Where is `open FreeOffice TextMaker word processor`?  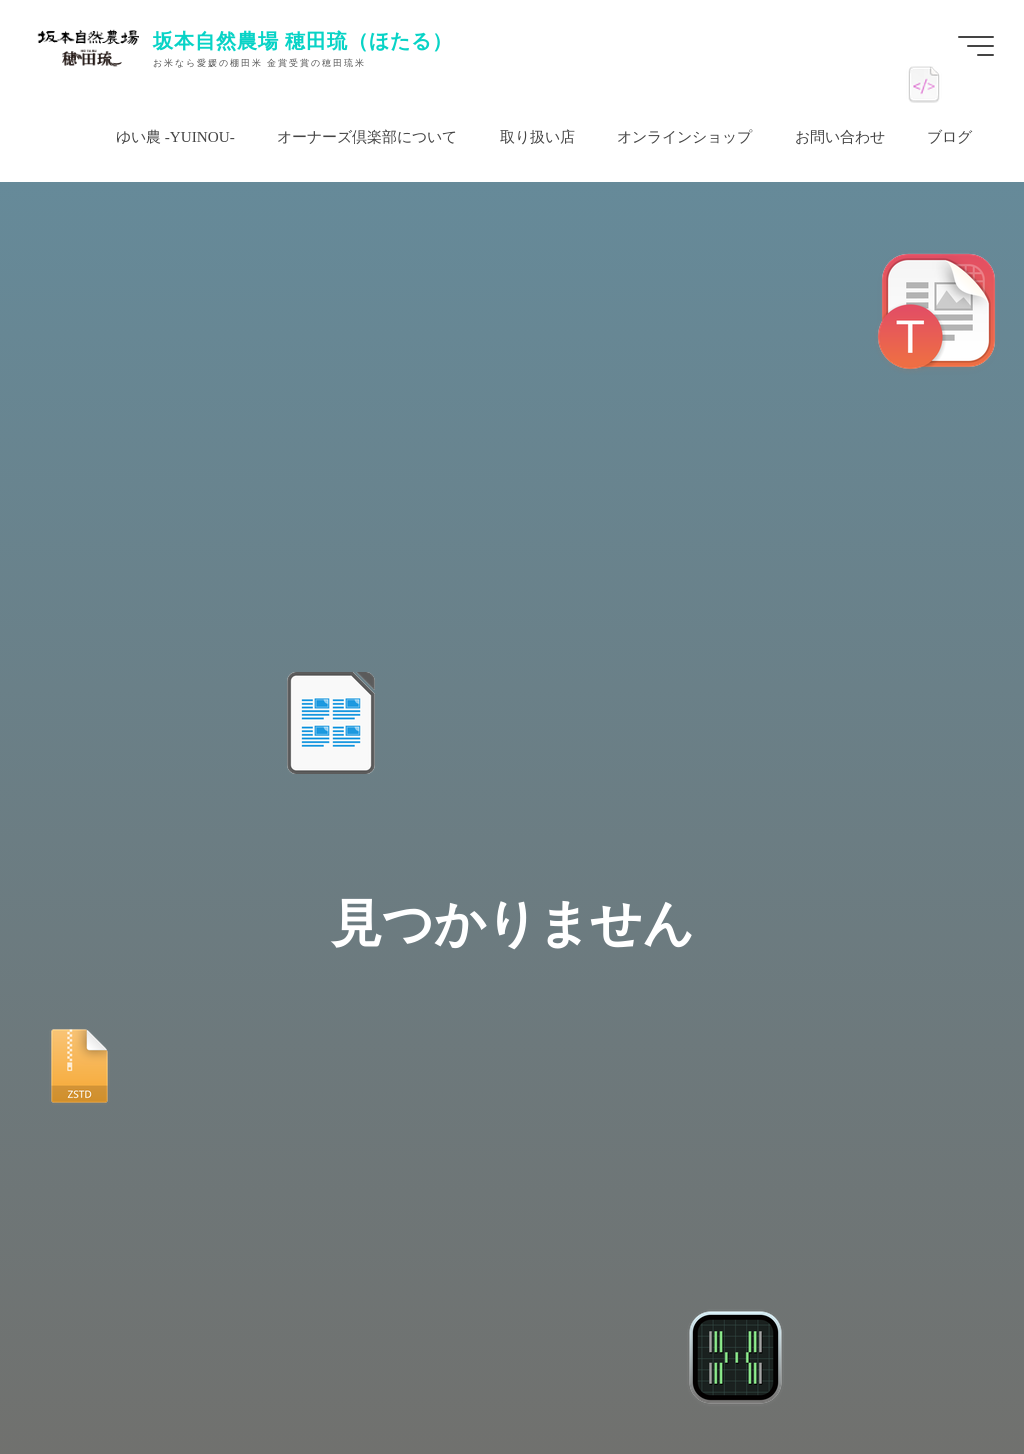
open FreeOffice TextMaker word processor is located at coordinates (938, 310).